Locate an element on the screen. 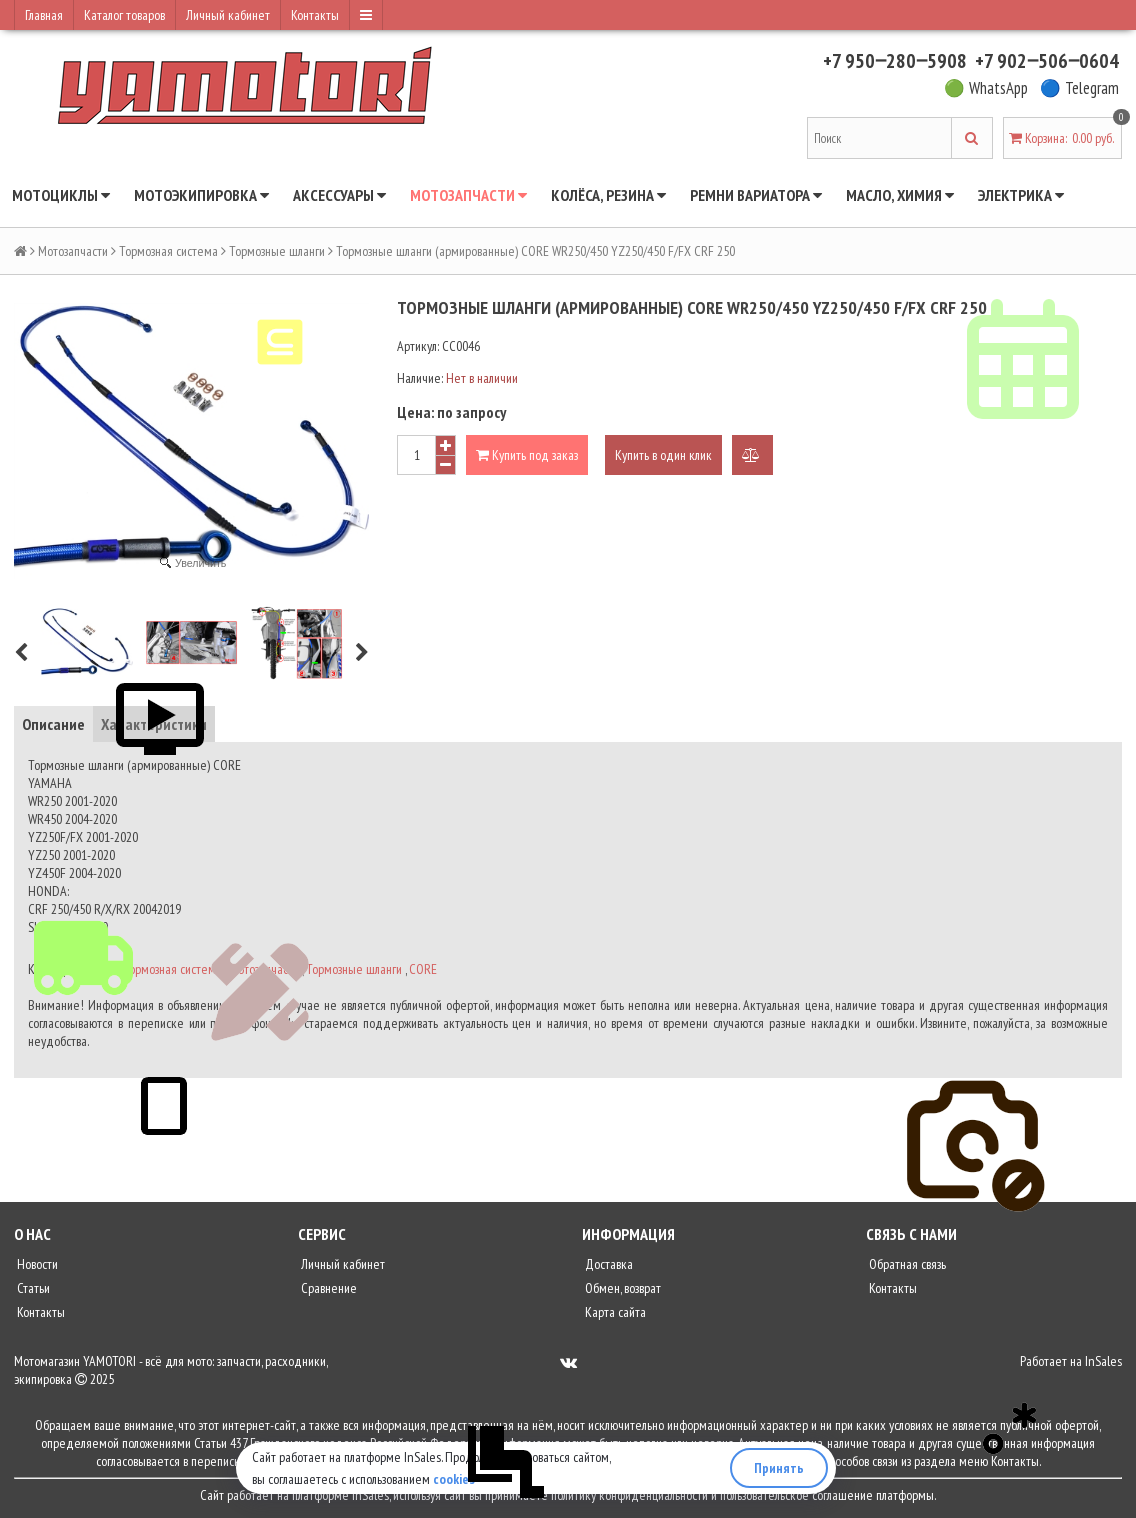 Image resolution: width=1136 pixels, height=1518 pixels. access on-demand video content is located at coordinates (160, 719).